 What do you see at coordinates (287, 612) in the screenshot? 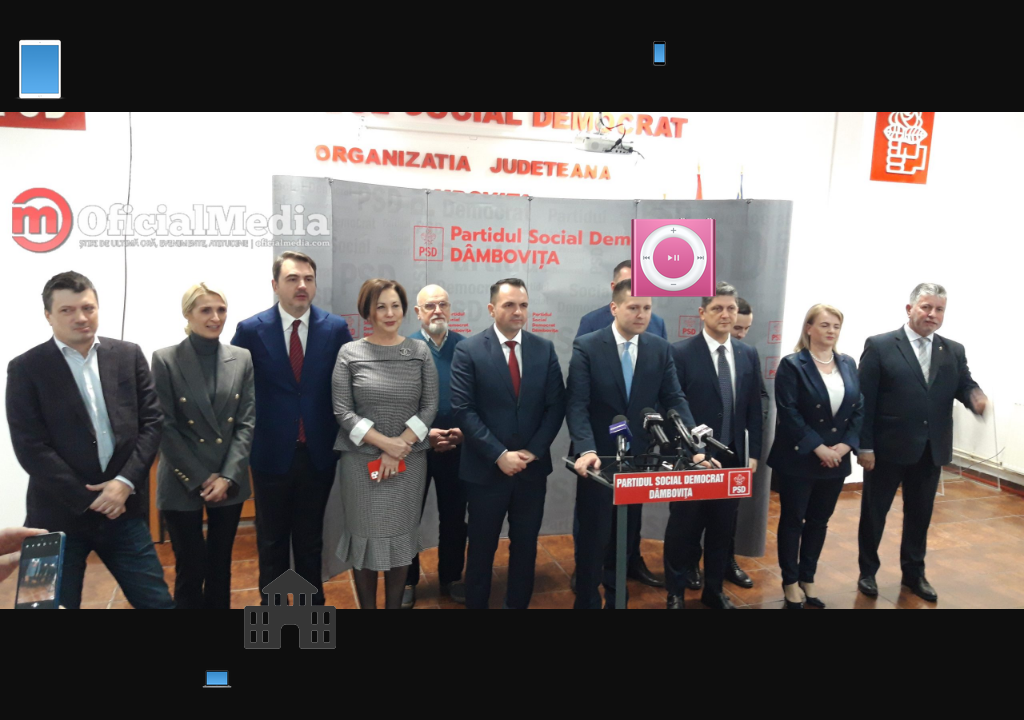
I see `access educational apps and resources` at bounding box center [287, 612].